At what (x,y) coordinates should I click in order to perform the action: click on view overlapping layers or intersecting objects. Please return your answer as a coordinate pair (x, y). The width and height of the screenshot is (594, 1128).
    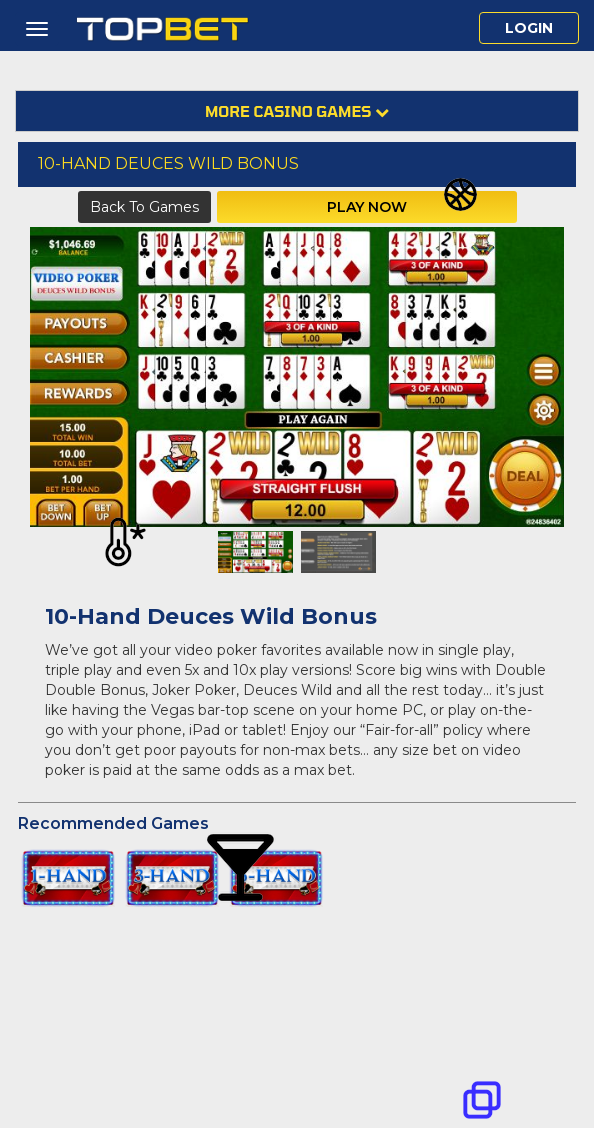
    Looking at the image, I should click on (482, 1100).